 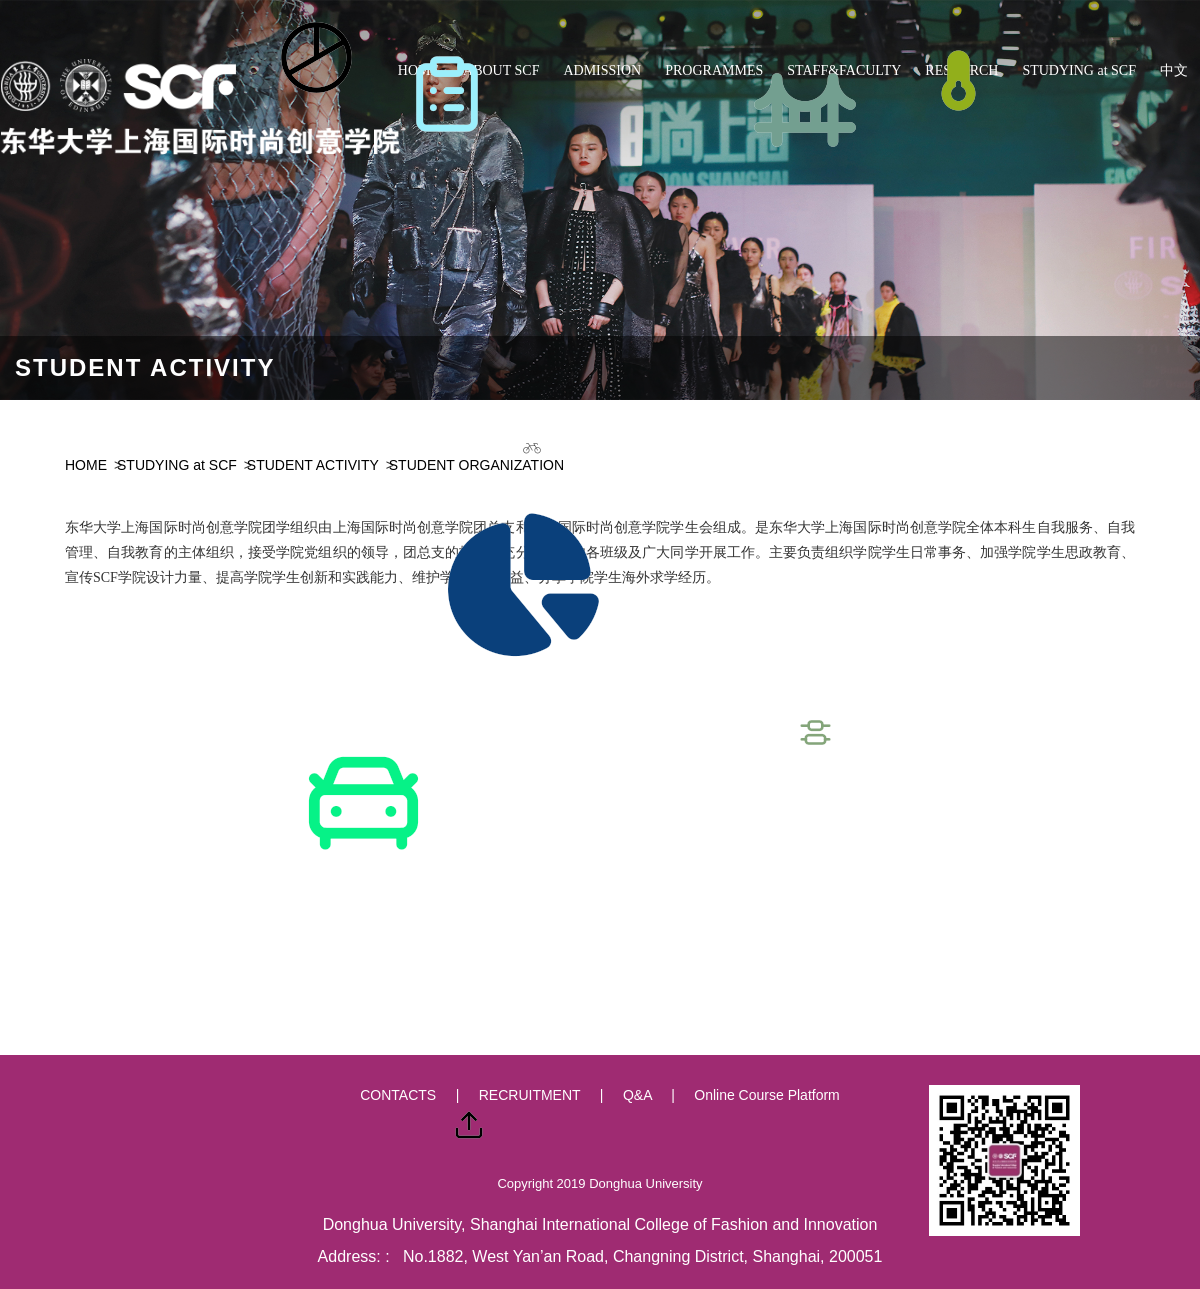 What do you see at coordinates (469, 1125) in the screenshot?
I see `upload a file from your device` at bounding box center [469, 1125].